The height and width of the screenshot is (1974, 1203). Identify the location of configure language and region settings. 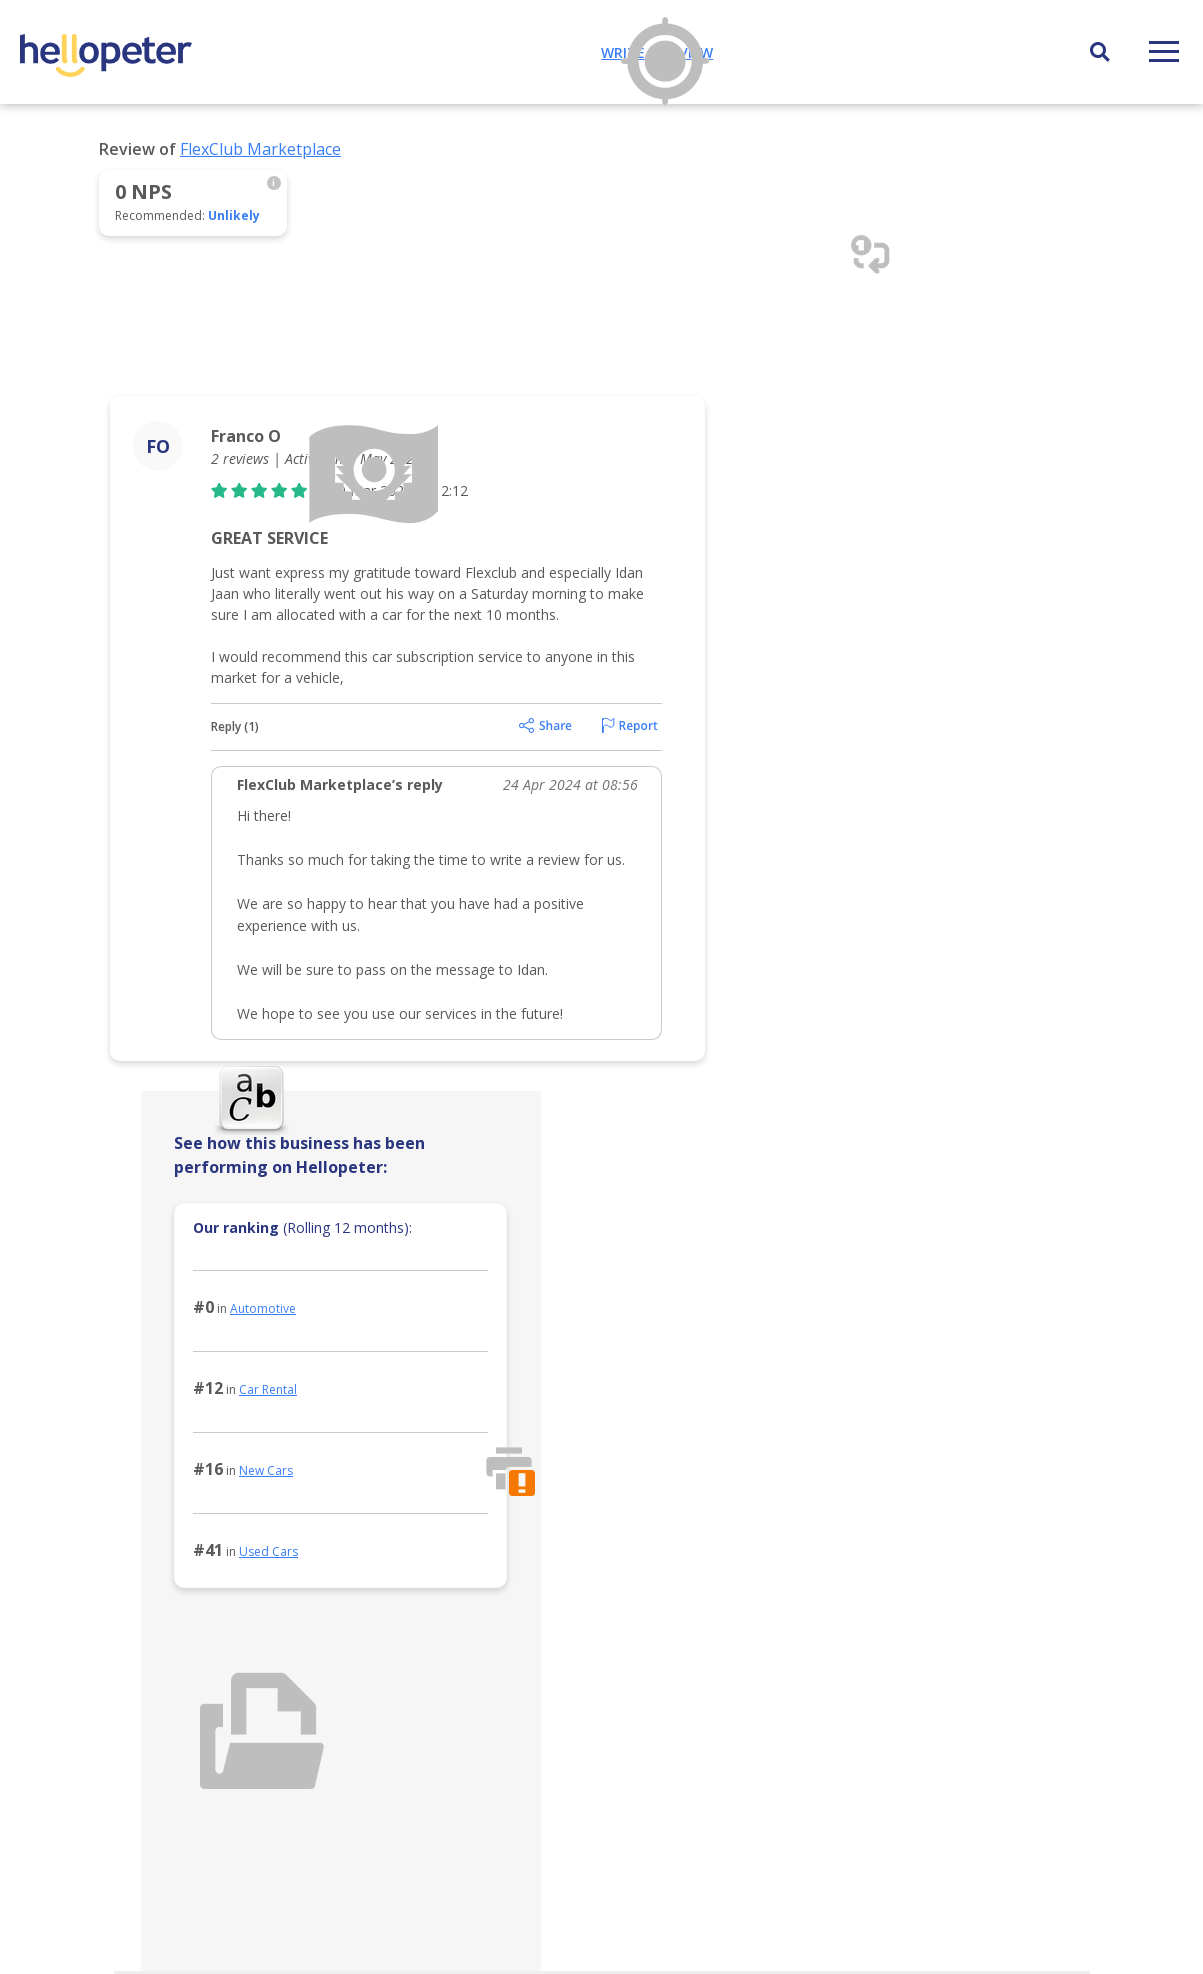
(377, 474).